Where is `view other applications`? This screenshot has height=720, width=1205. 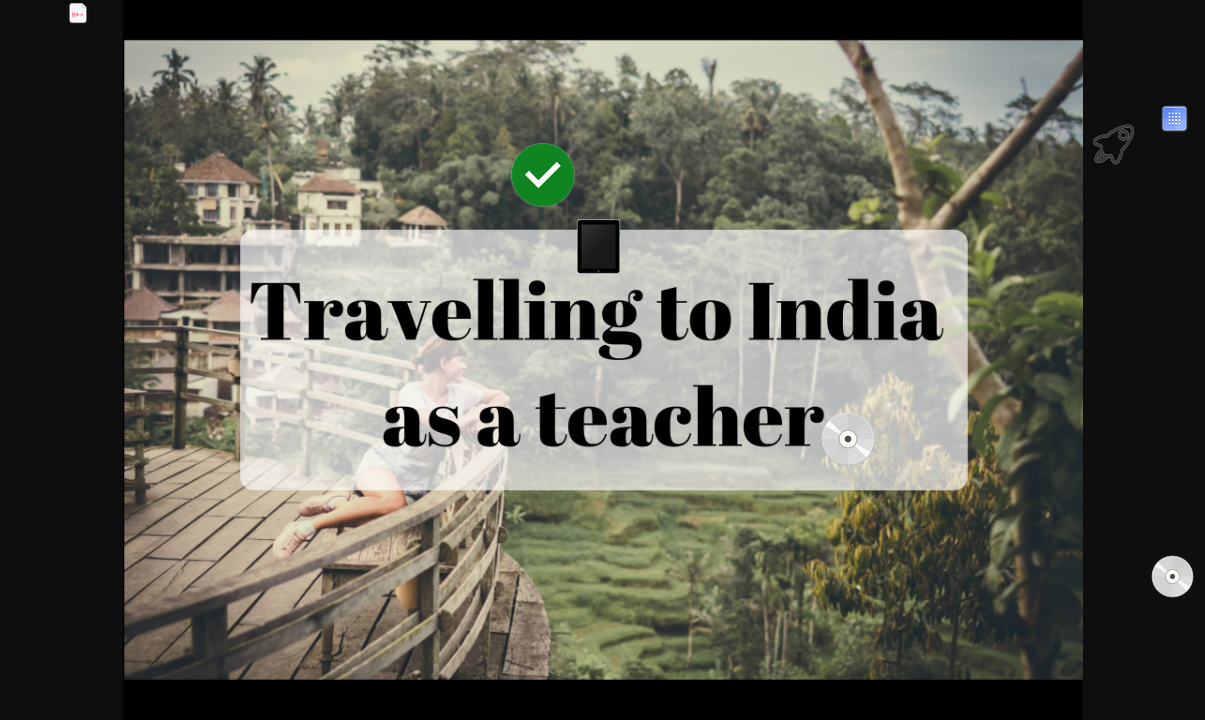 view other applications is located at coordinates (1174, 118).